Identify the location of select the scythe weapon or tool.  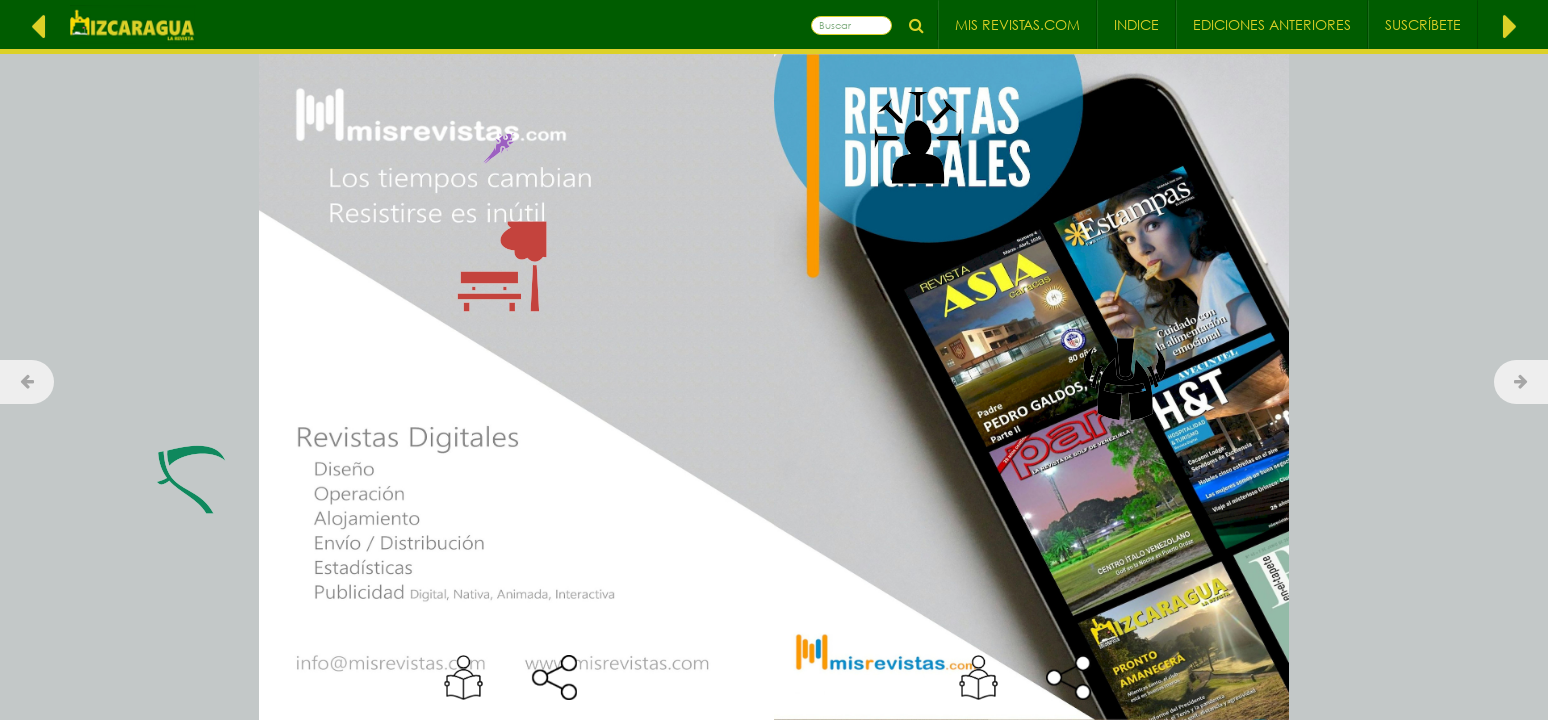
(191, 479).